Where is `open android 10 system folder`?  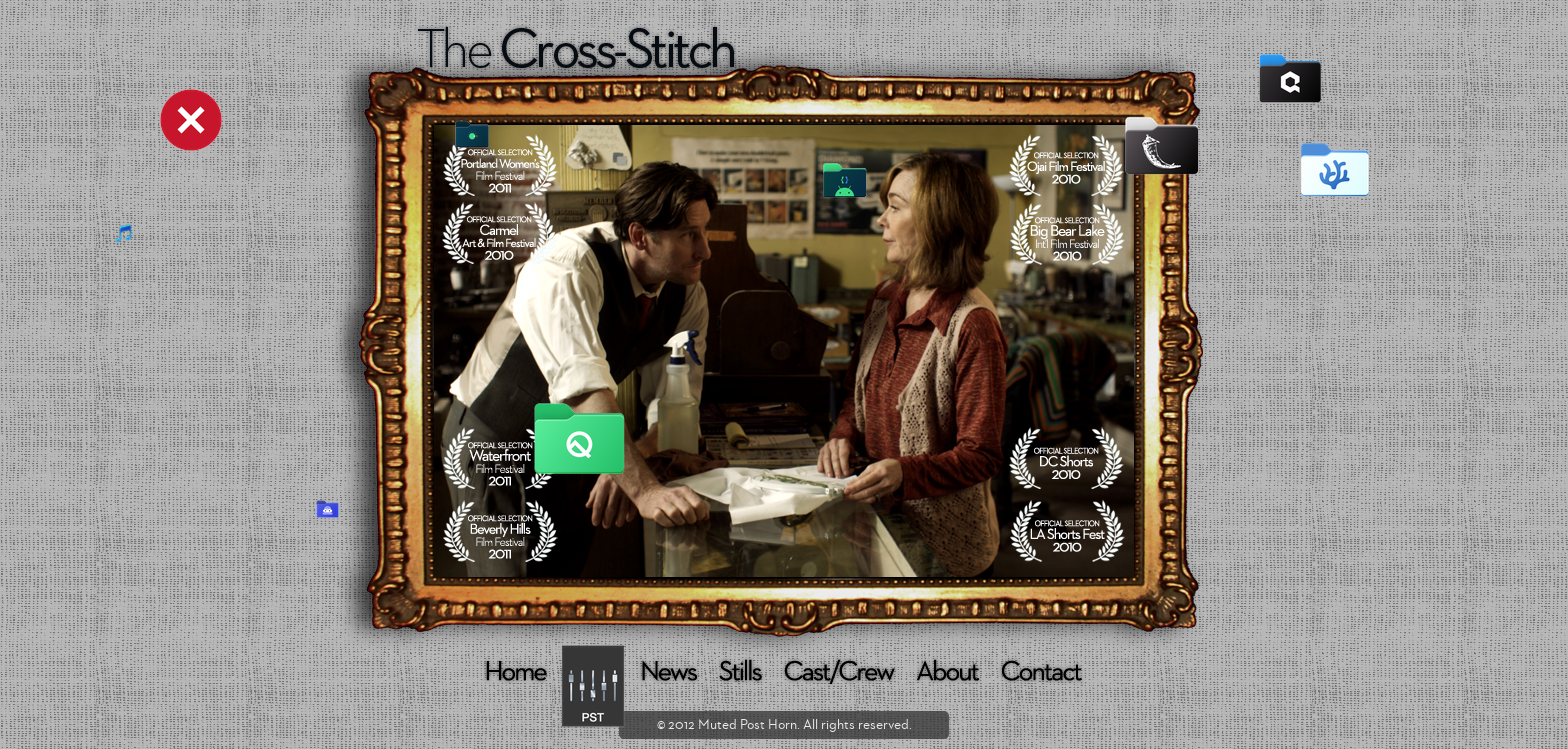
open android 10 system folder is located at coordinates (579, 441).